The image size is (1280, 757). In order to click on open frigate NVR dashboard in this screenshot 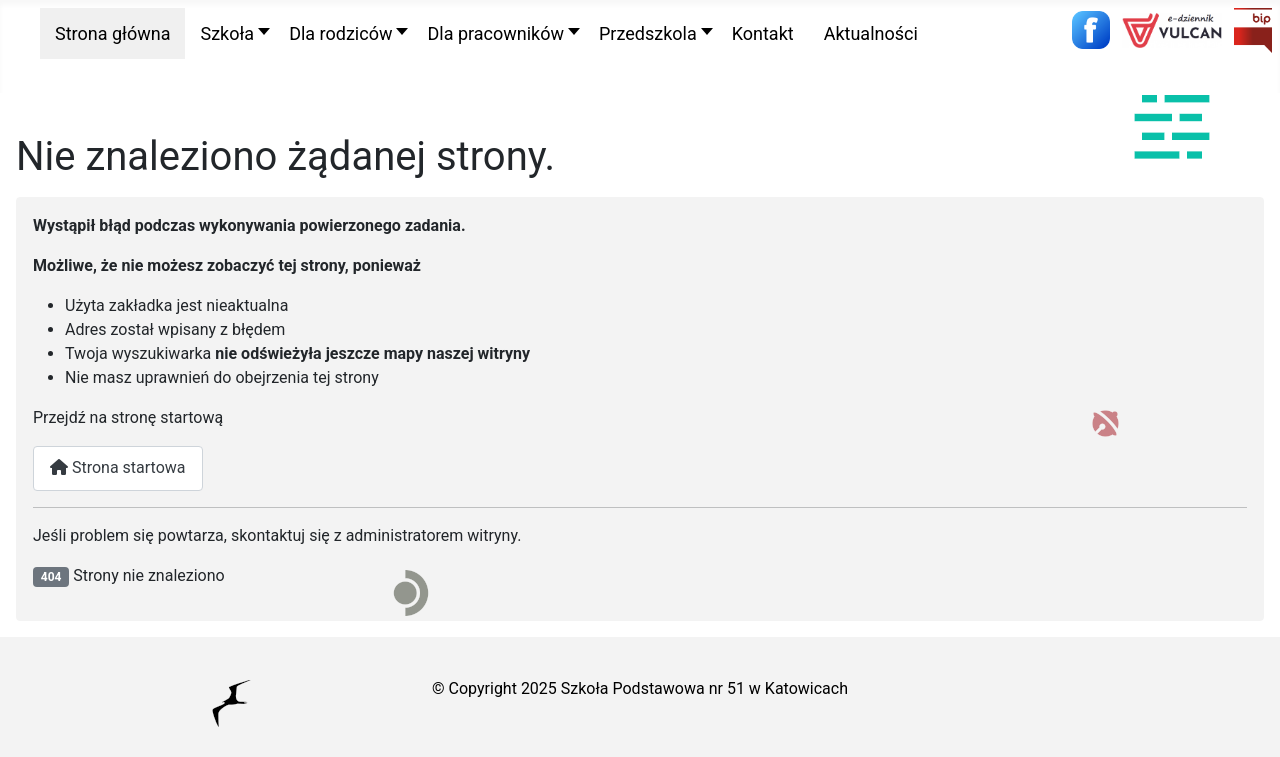, I will do `click(231, 703)`.